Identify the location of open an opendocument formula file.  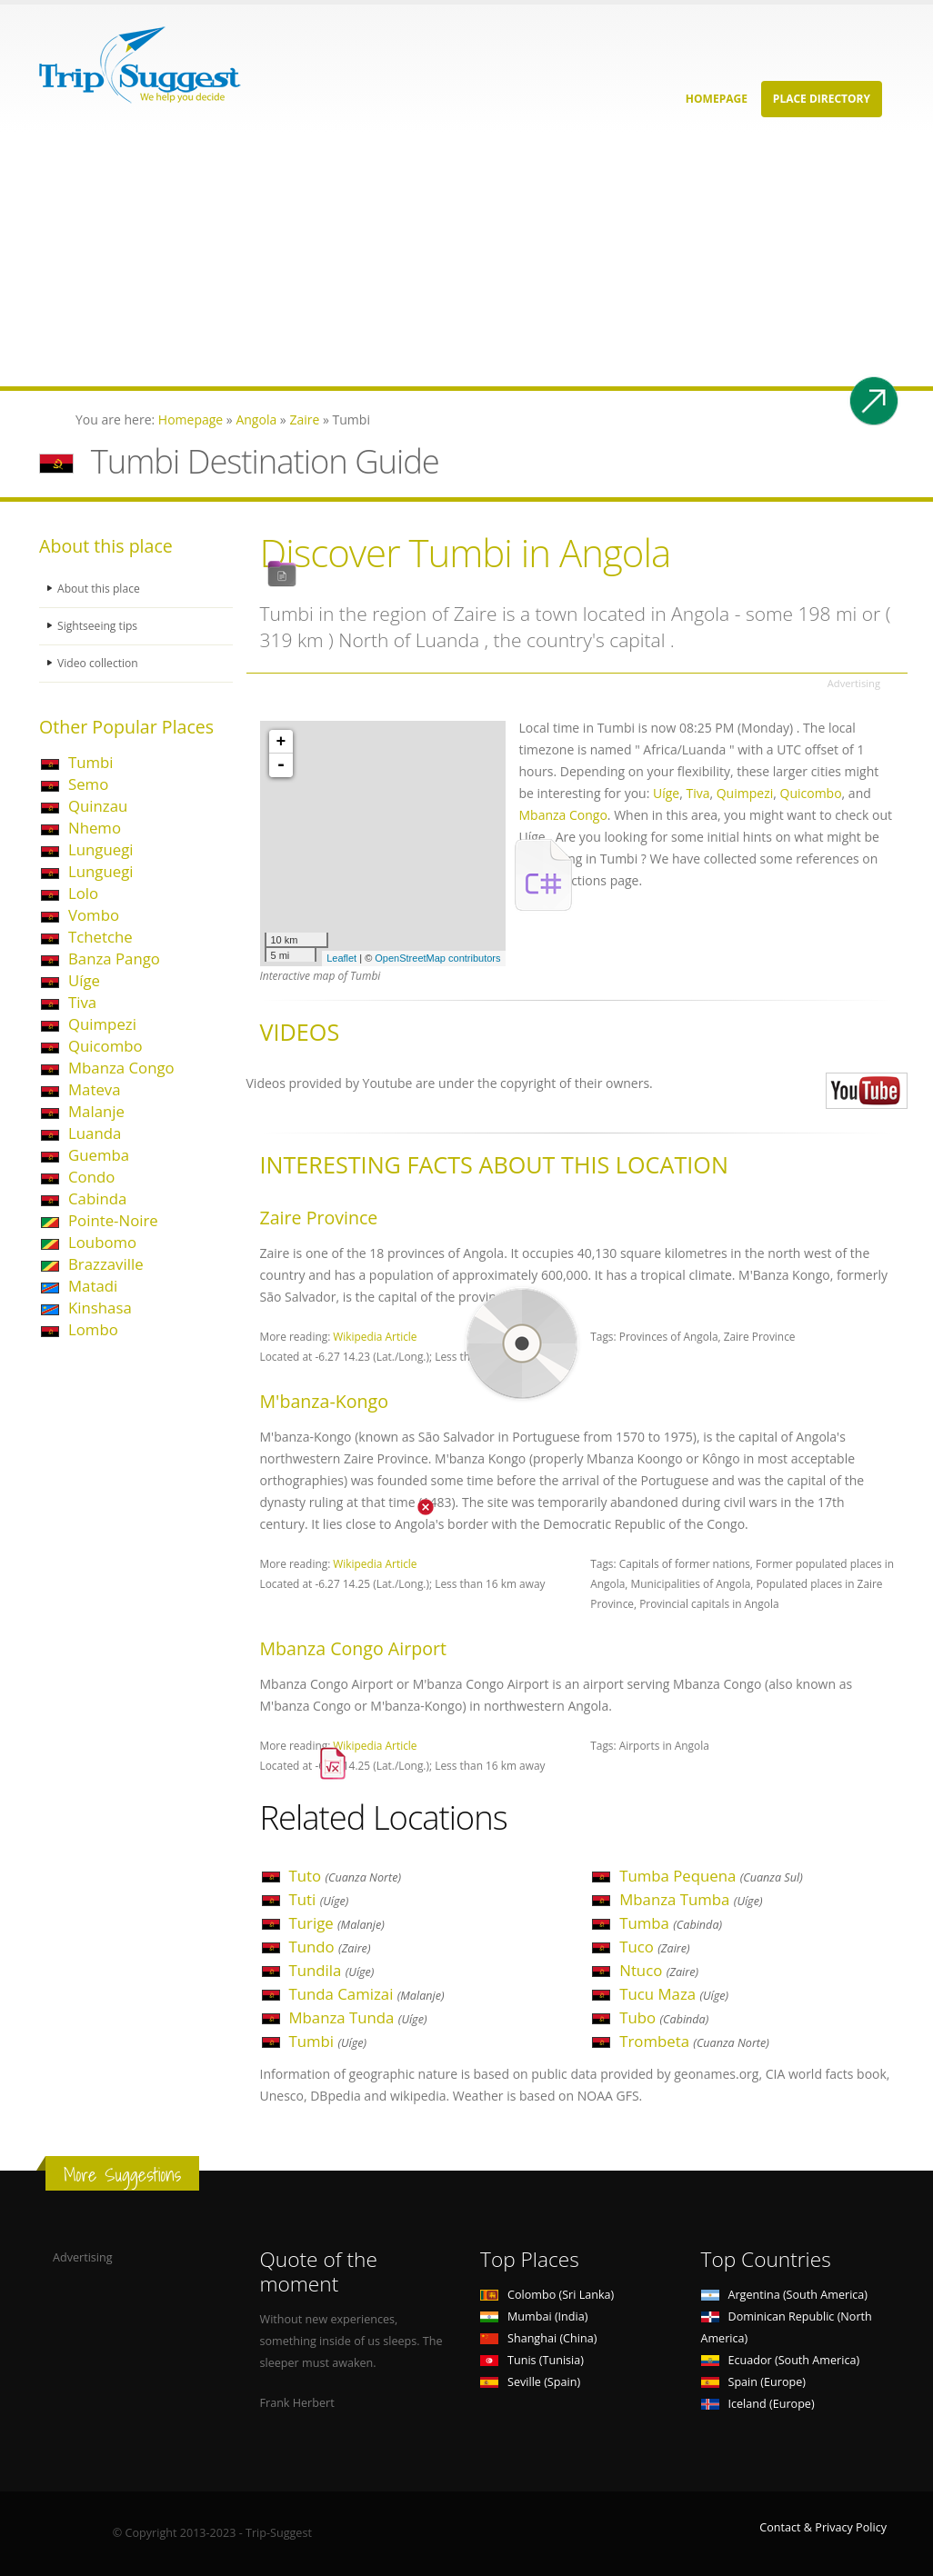
(333, 1763).